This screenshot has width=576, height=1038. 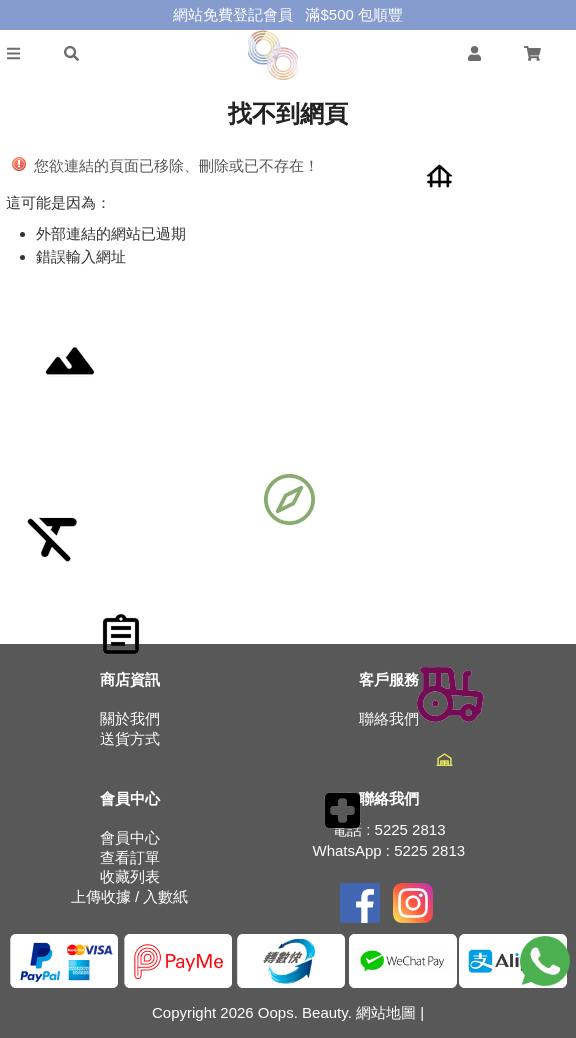 What do you see at coordinates (439, 176) in the screenshot?
I see `view property foundation details` at bounding box center [439, 176].